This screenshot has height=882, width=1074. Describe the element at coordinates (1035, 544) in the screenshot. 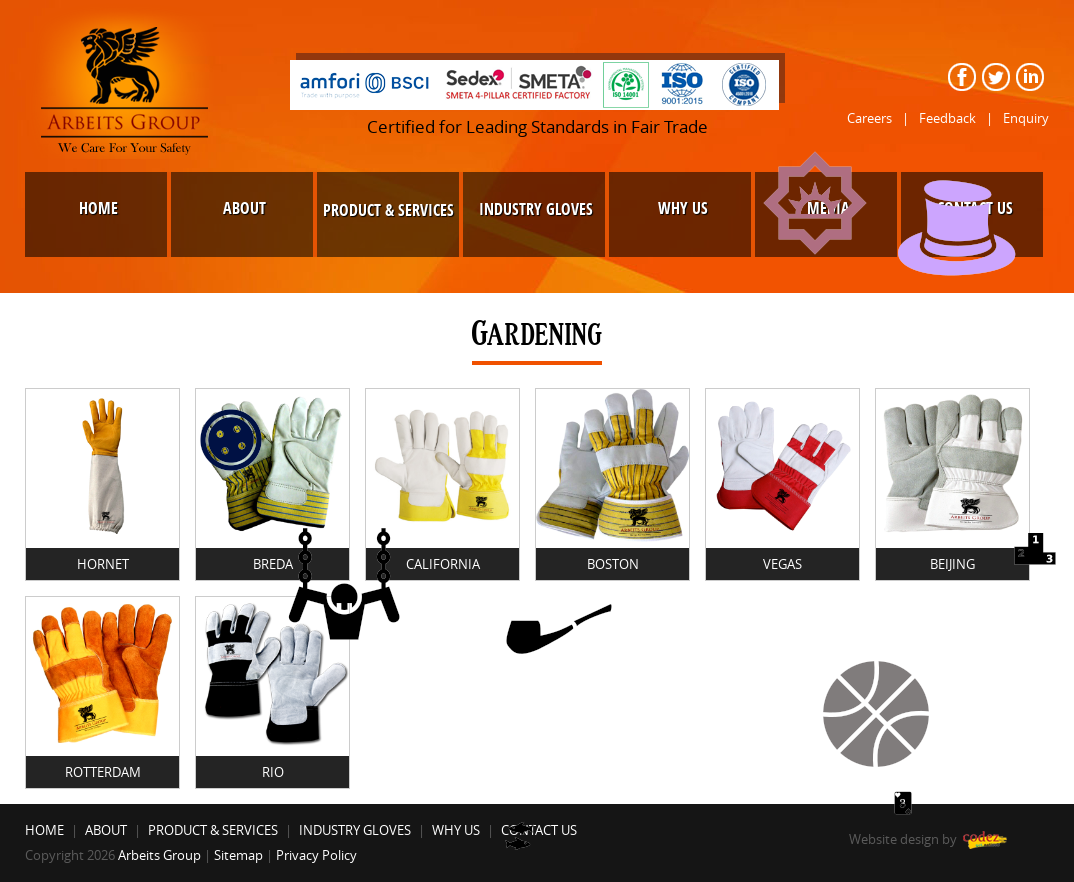

I see `view leaderboard rankings` at that location.